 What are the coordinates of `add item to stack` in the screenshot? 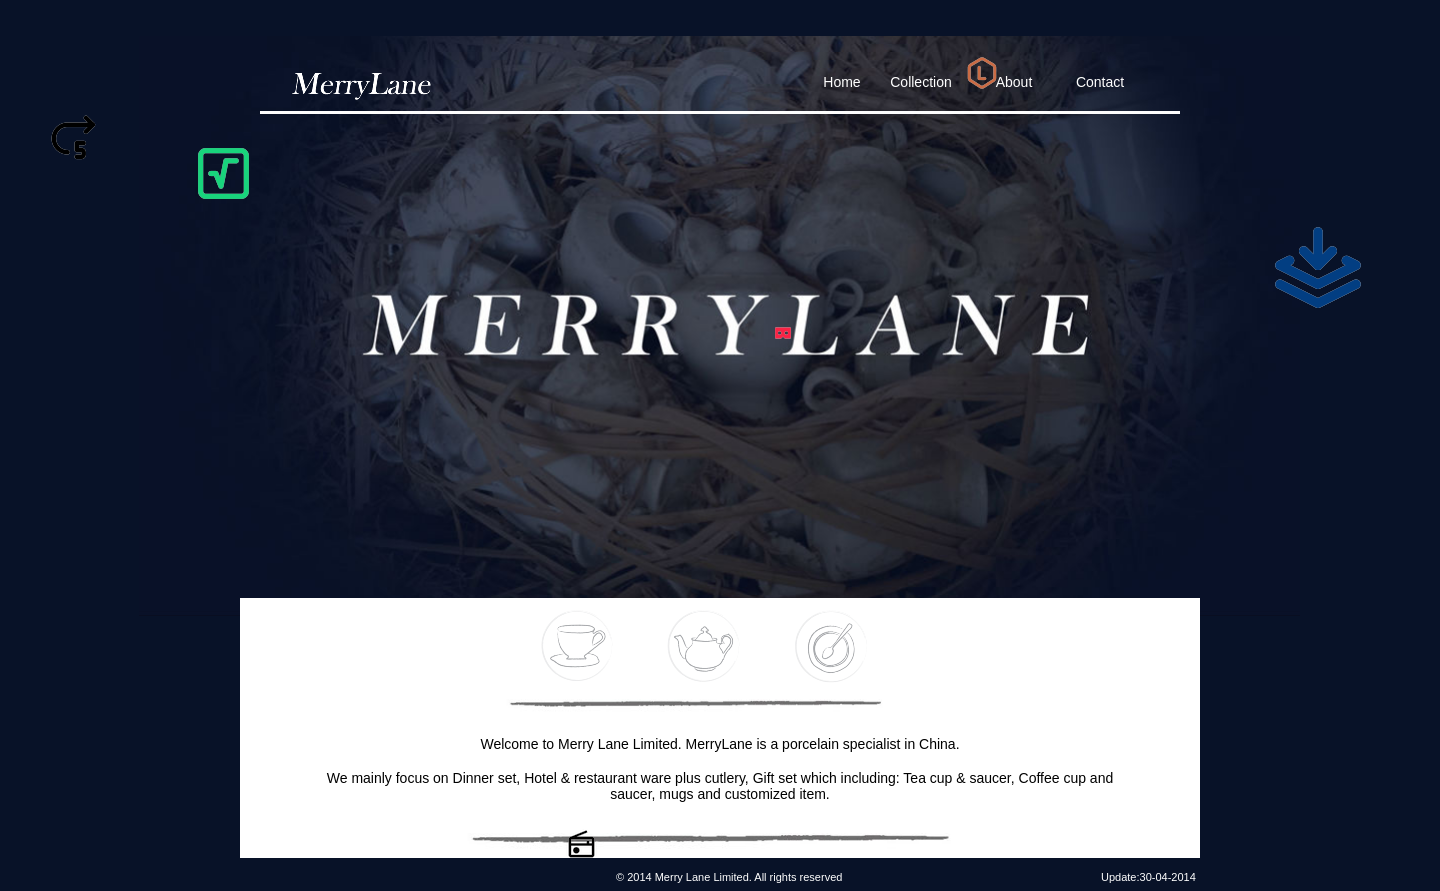 It's located at (1318, 270).